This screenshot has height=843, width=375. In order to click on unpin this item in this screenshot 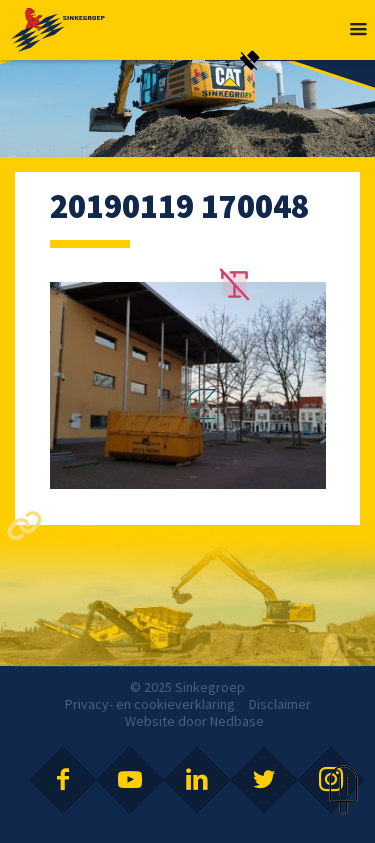, I will do `click(249, 61)`.